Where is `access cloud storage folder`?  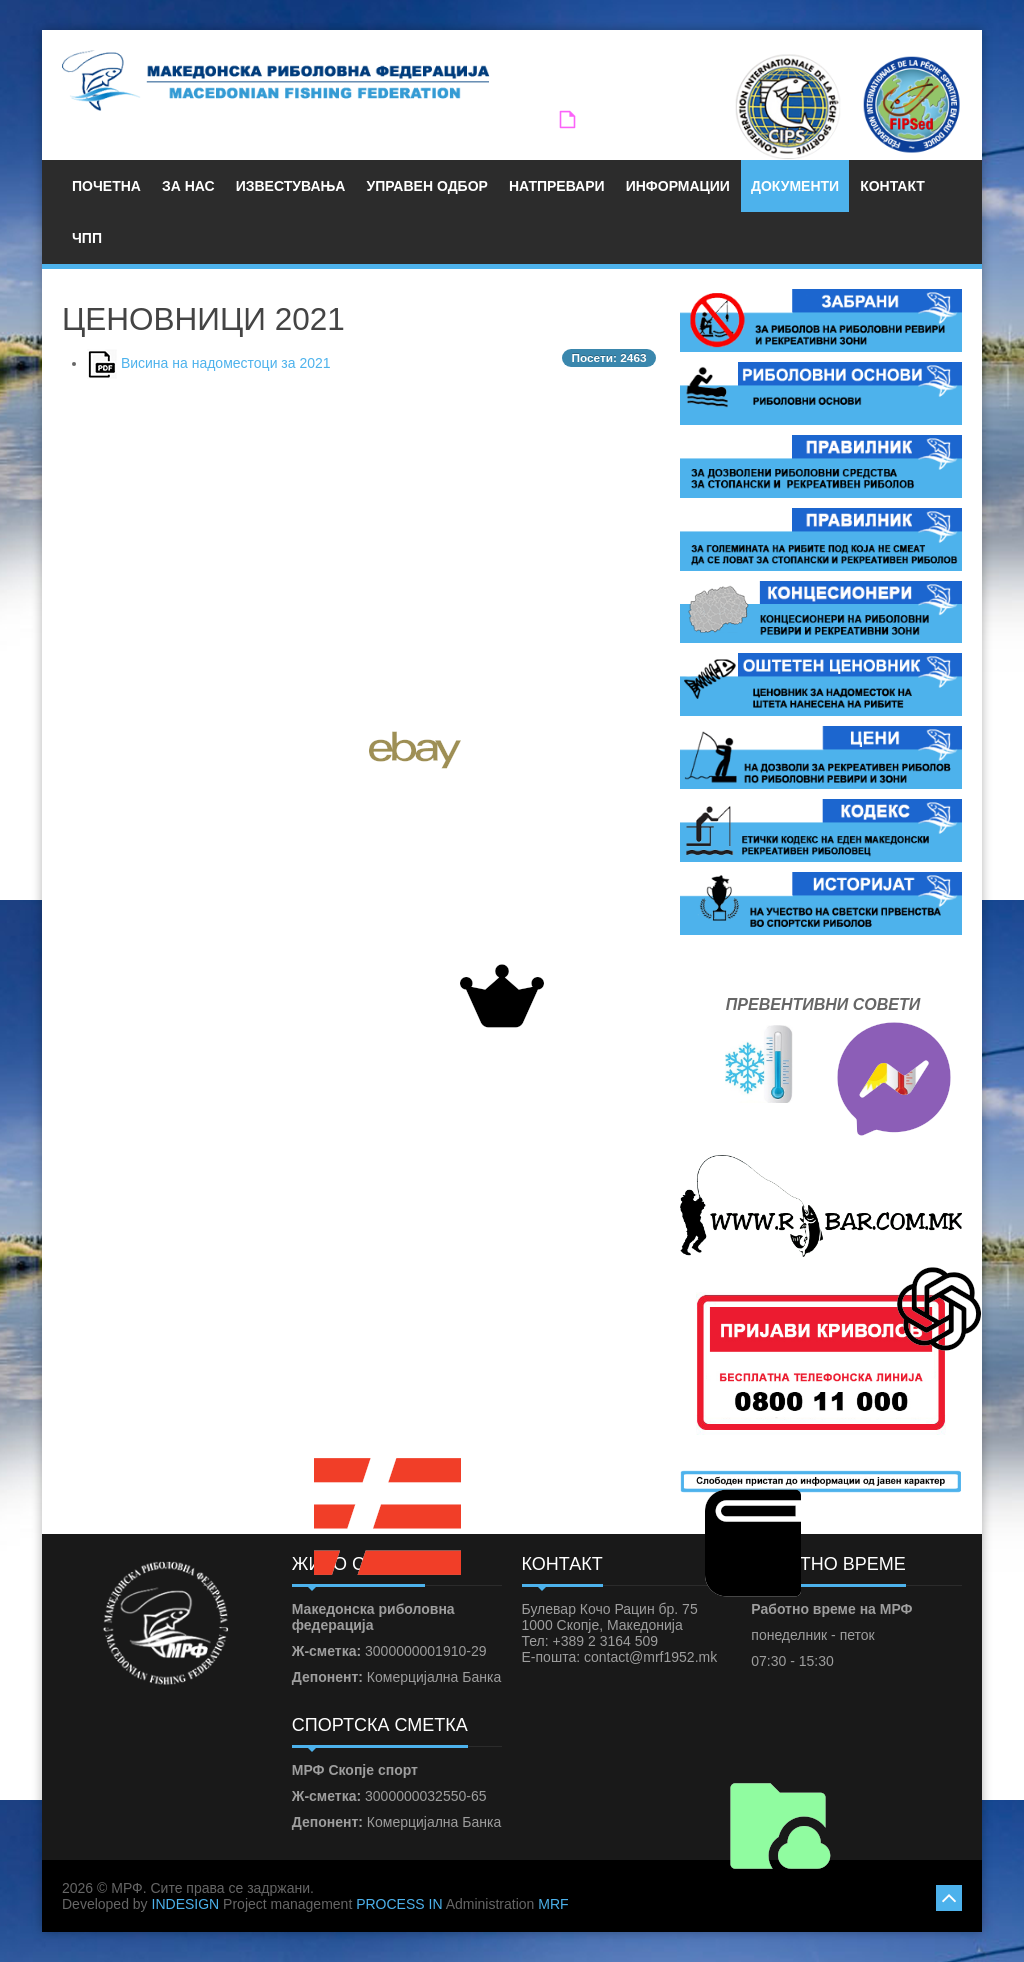
access cloud storage folder is located at coordinates (778, 1826).